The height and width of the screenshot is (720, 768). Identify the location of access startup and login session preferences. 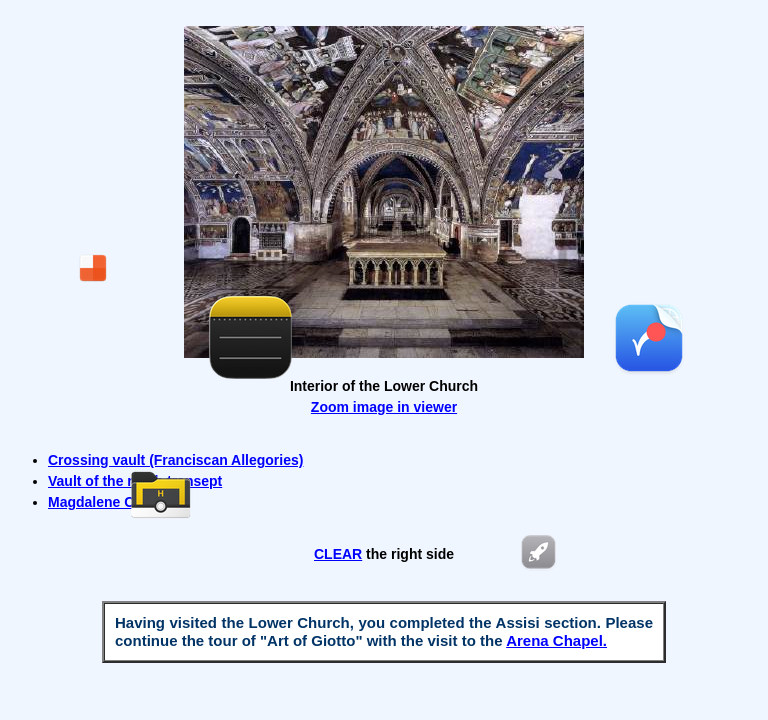
(538, 552).